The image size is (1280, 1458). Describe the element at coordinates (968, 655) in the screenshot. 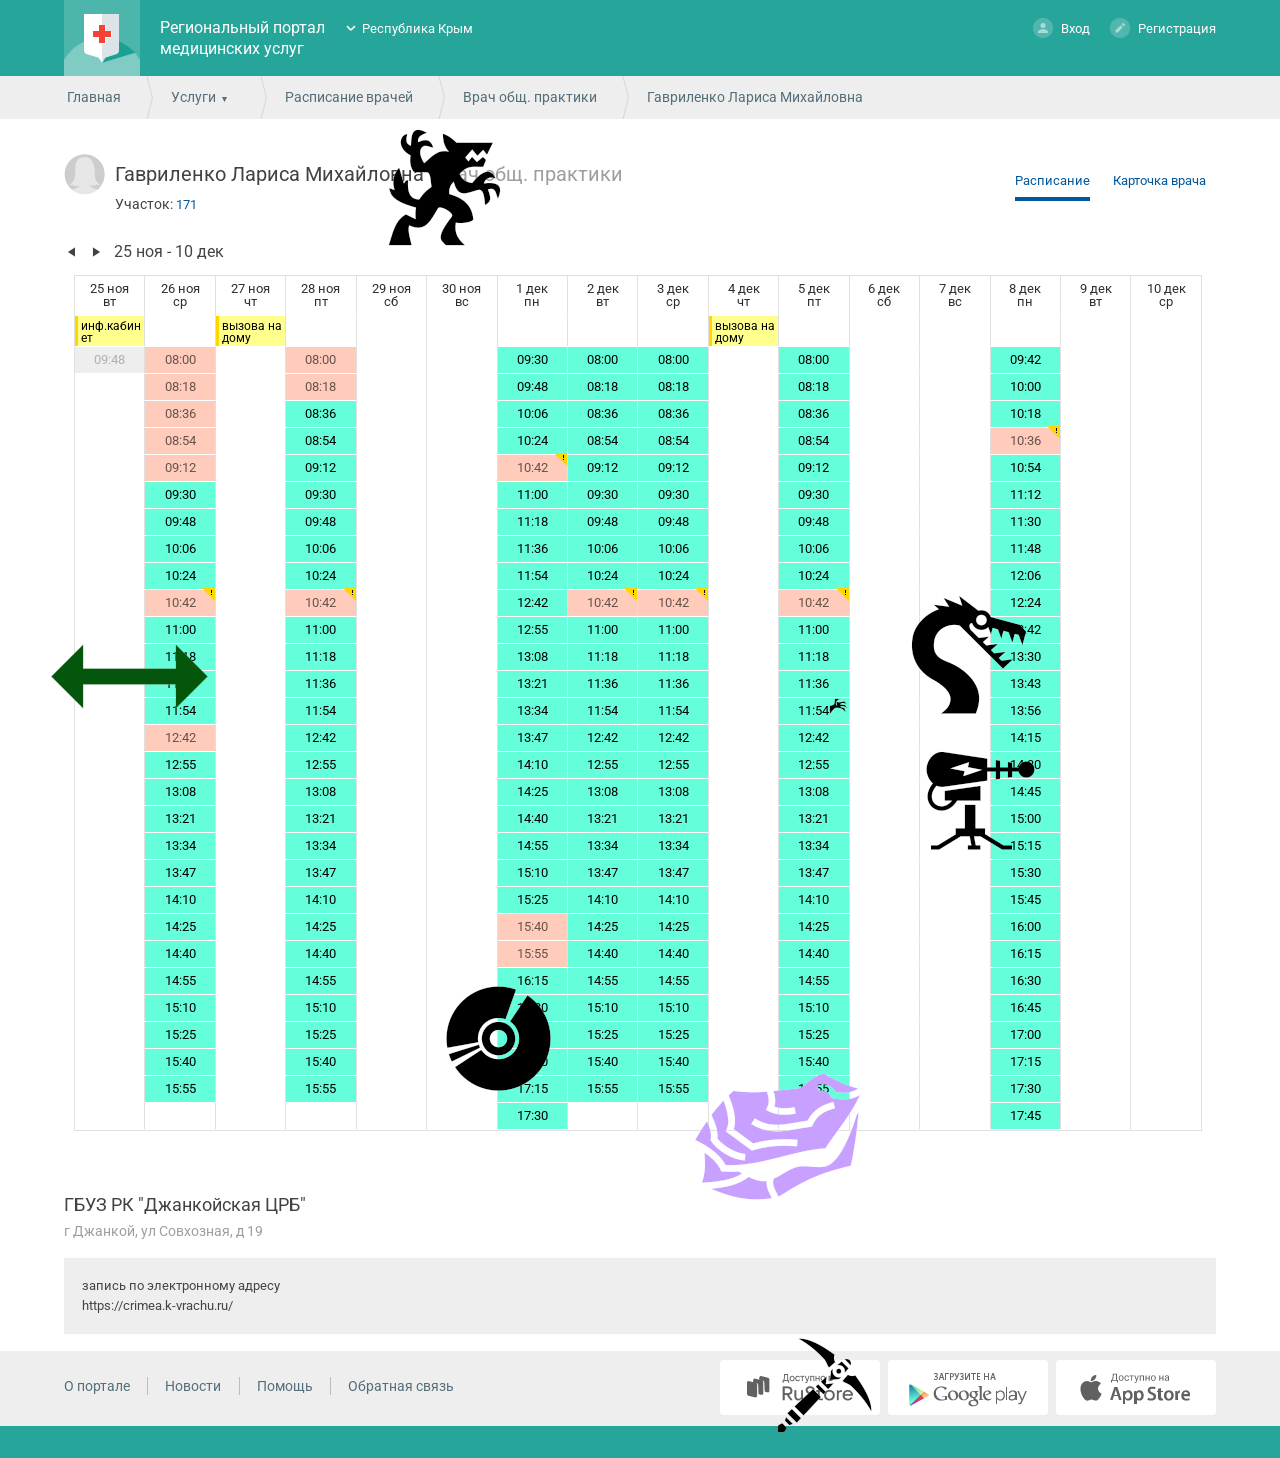

I see `select sea serpent creature in game` at that location.